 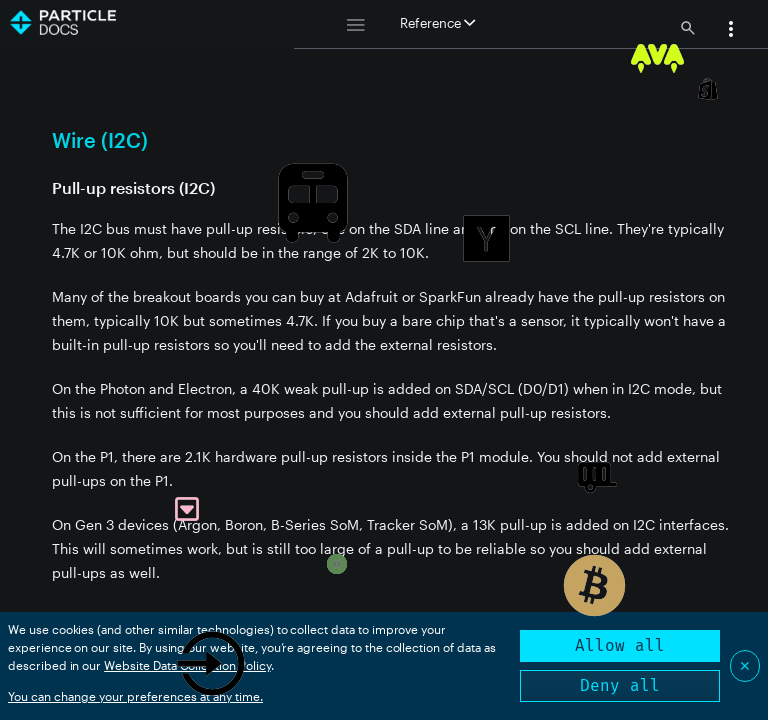 What do you see at coordinates (657, 58) in the screenshot?
I see `AVA JavaScript testing framework logo` at bounding box center [657, 58].